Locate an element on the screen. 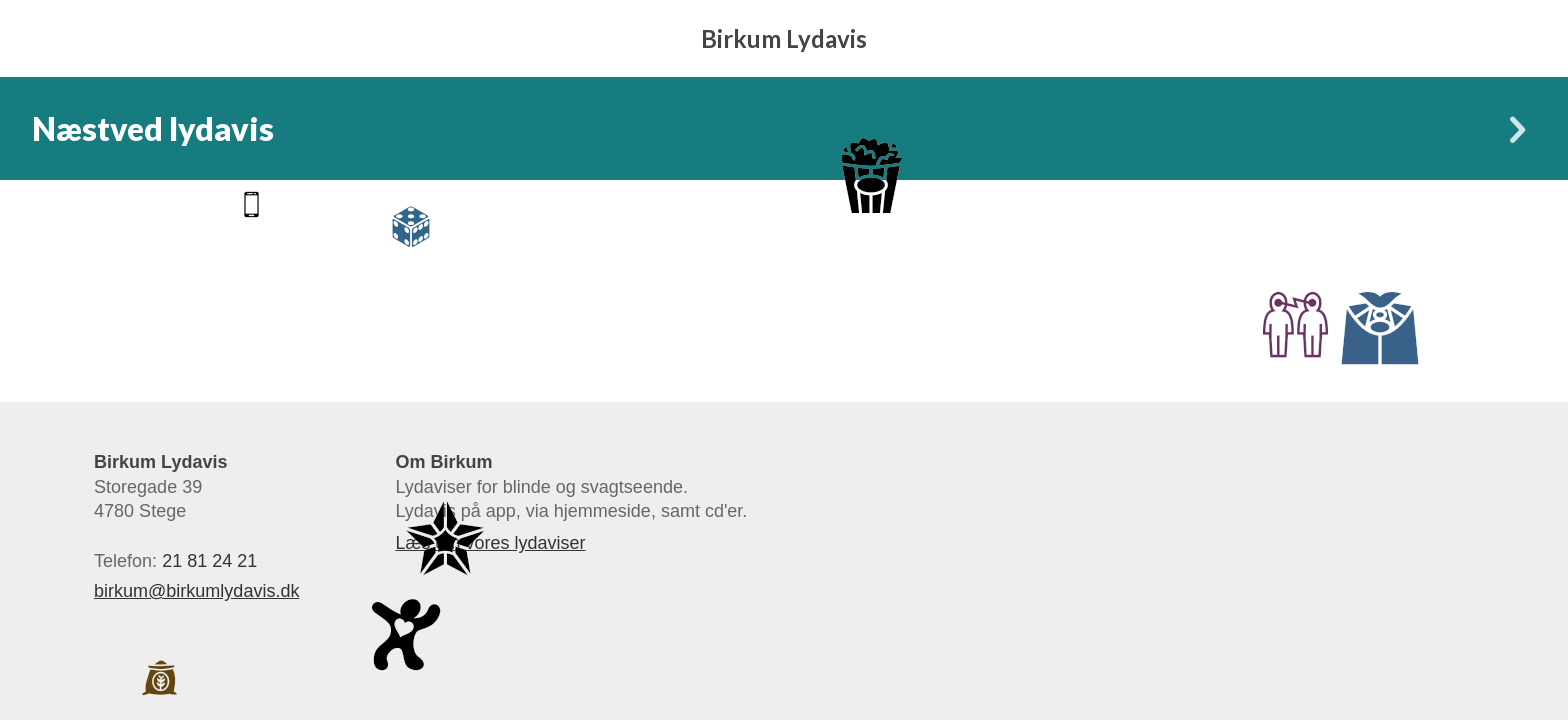 The image size is (1568, 720). roll the dice or take a chance is located at coordinates (411, 227).